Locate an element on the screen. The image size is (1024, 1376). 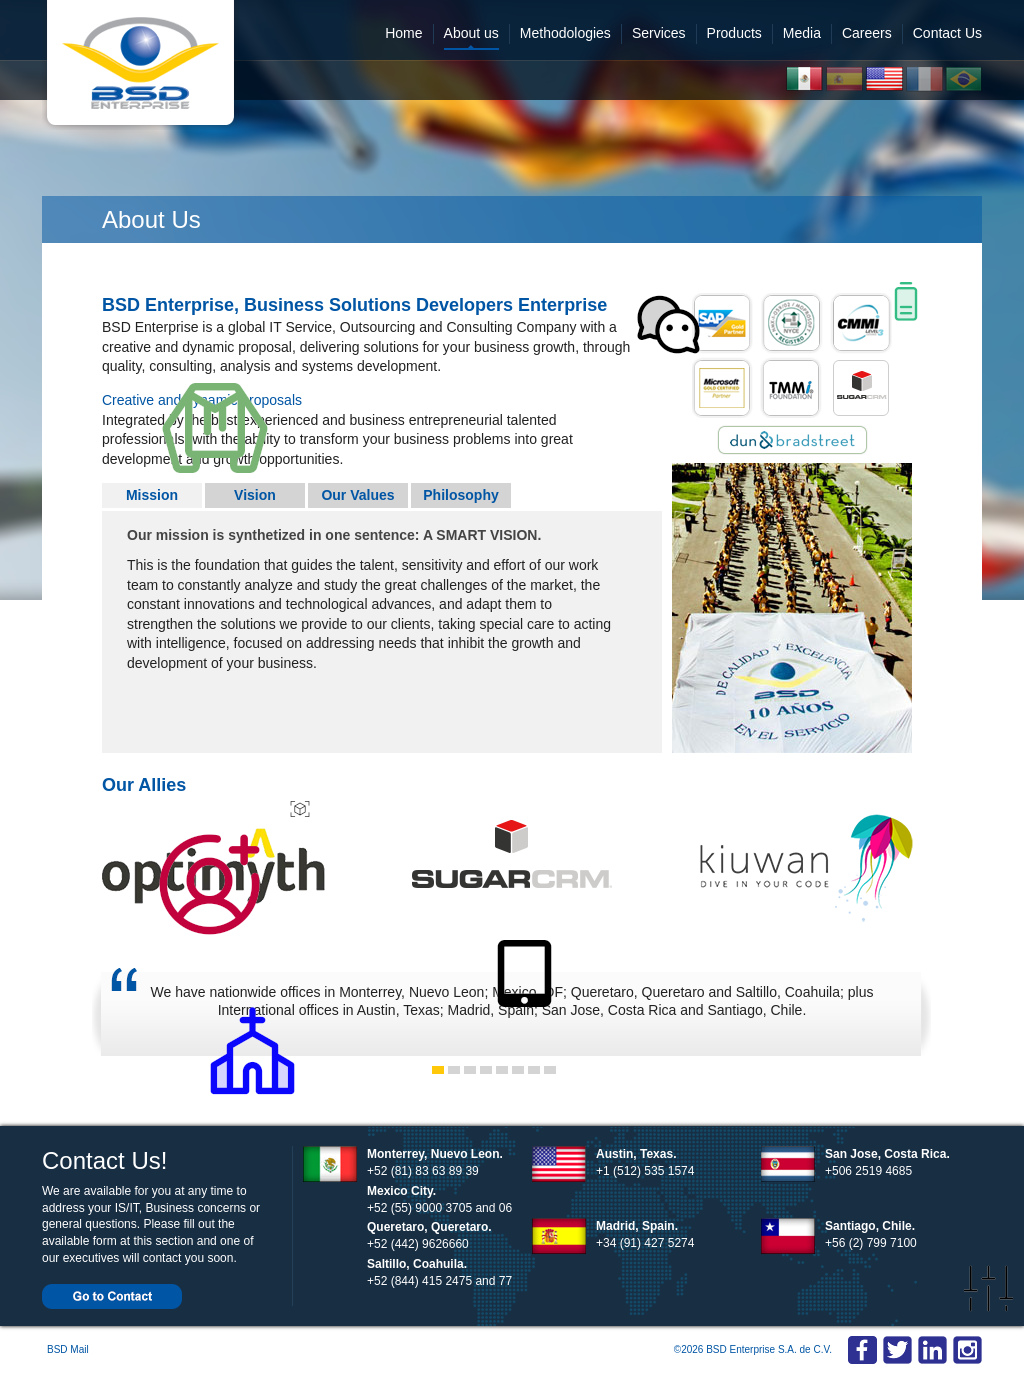
scan or capture a 3D object is located at coordinates (300, 809).